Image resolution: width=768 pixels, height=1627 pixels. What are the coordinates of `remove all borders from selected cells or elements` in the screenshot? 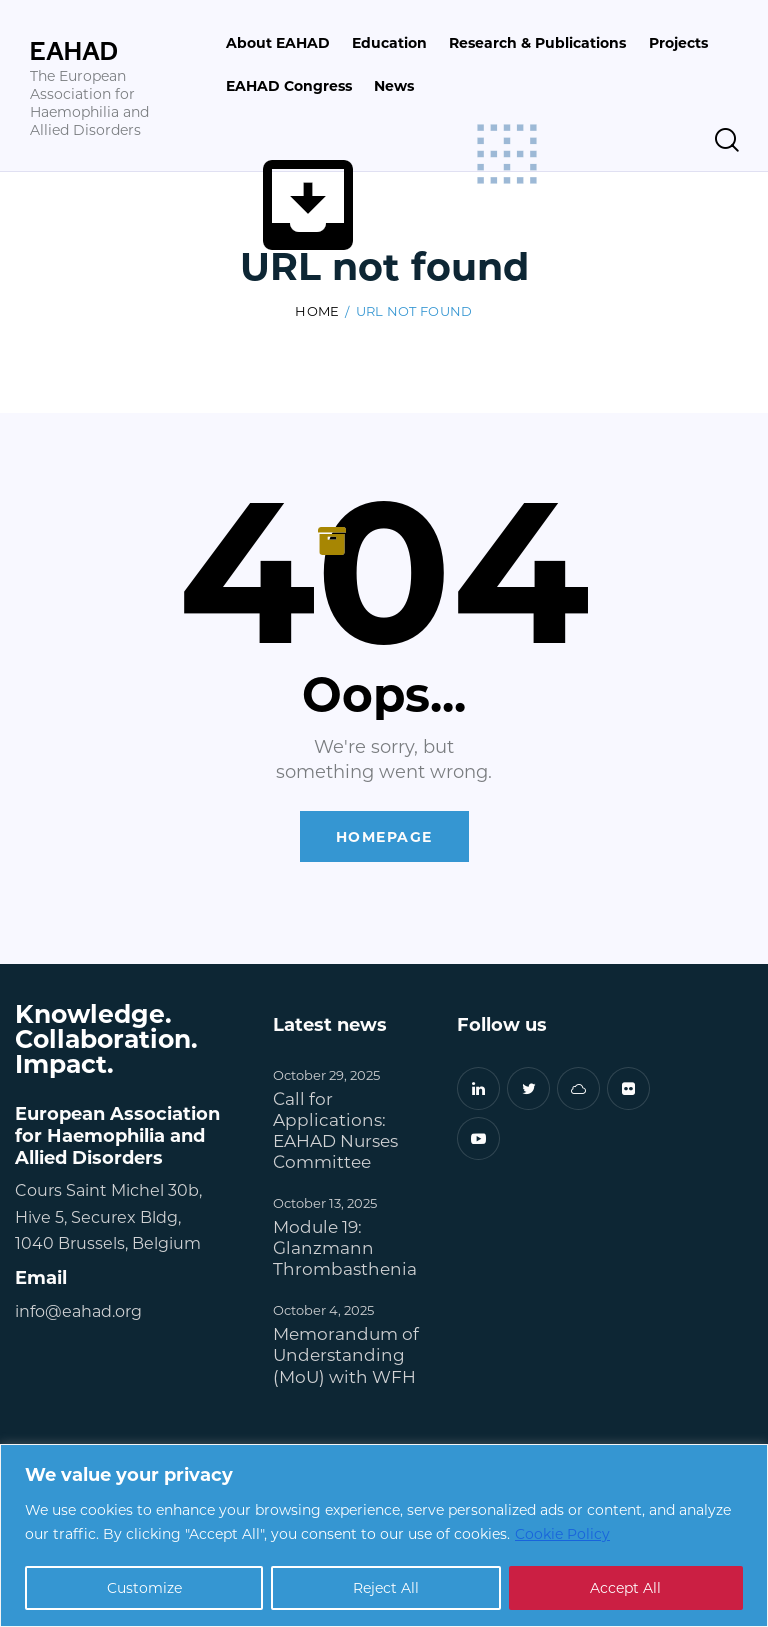 It's located at (507, 154).